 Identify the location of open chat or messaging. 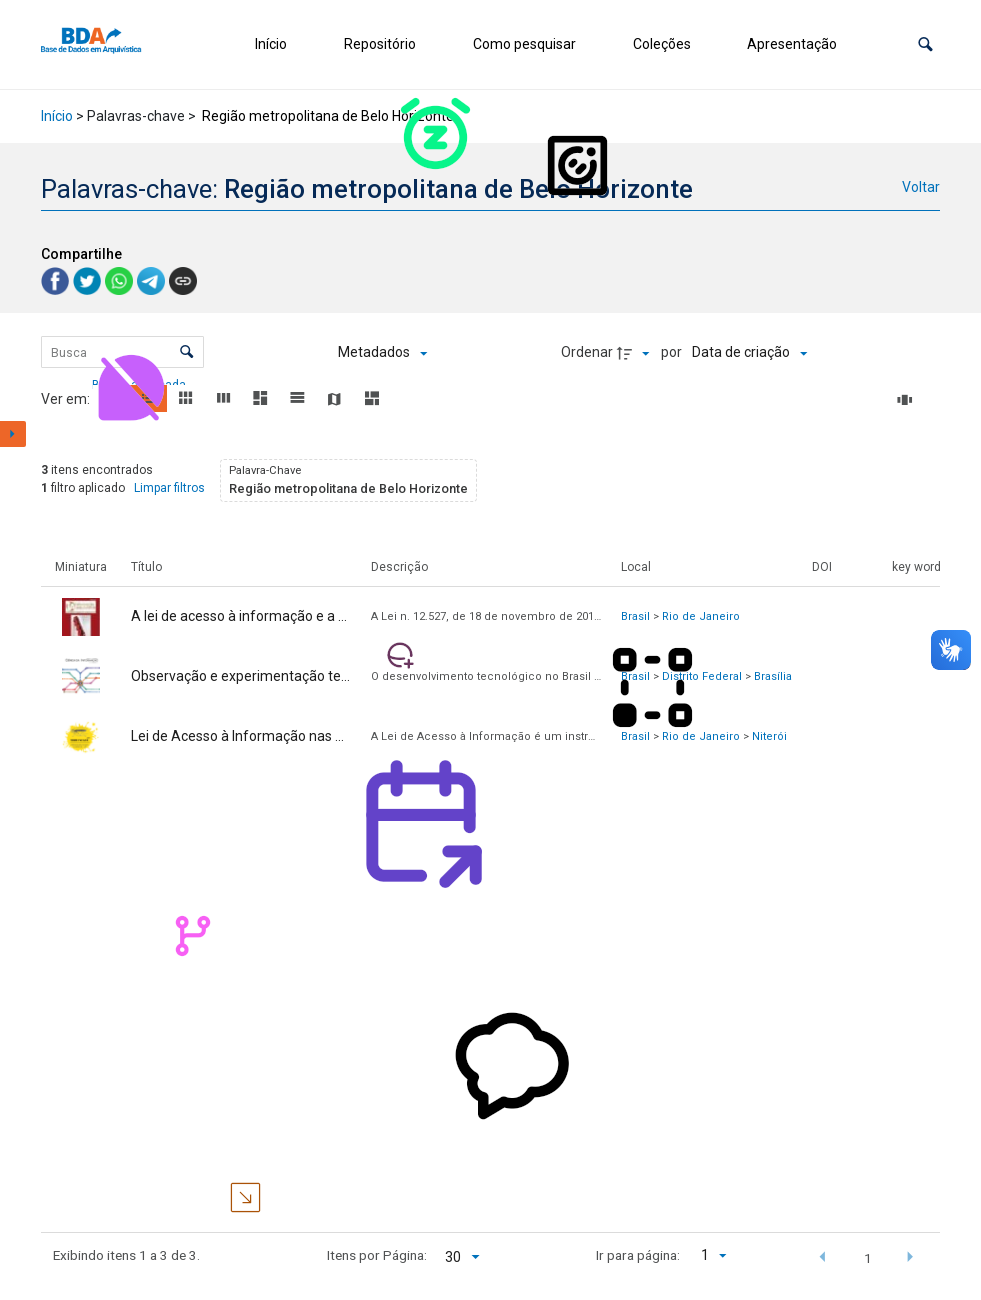
(510, 1066).